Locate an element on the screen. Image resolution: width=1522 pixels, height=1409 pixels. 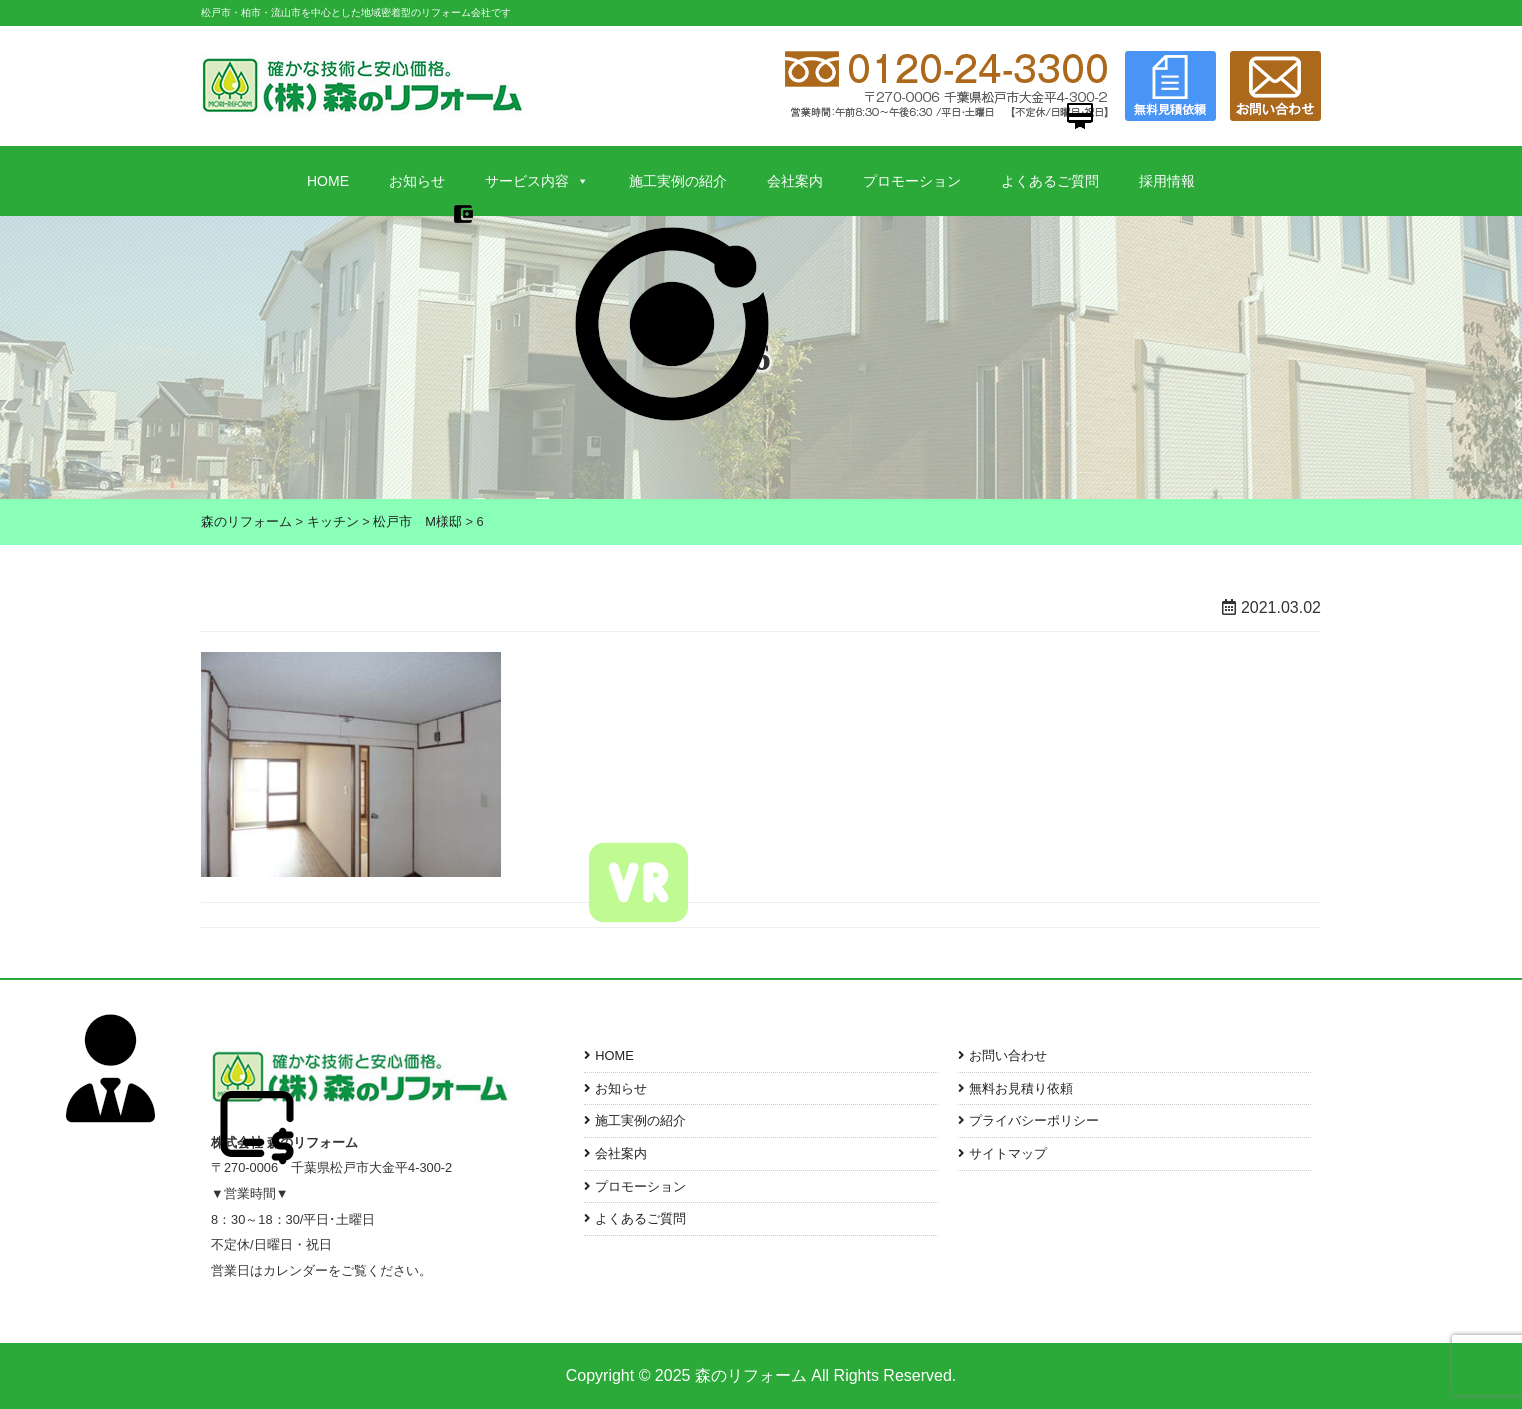
indicates VR-compatible content or experience is located at coordinates (638, 882).